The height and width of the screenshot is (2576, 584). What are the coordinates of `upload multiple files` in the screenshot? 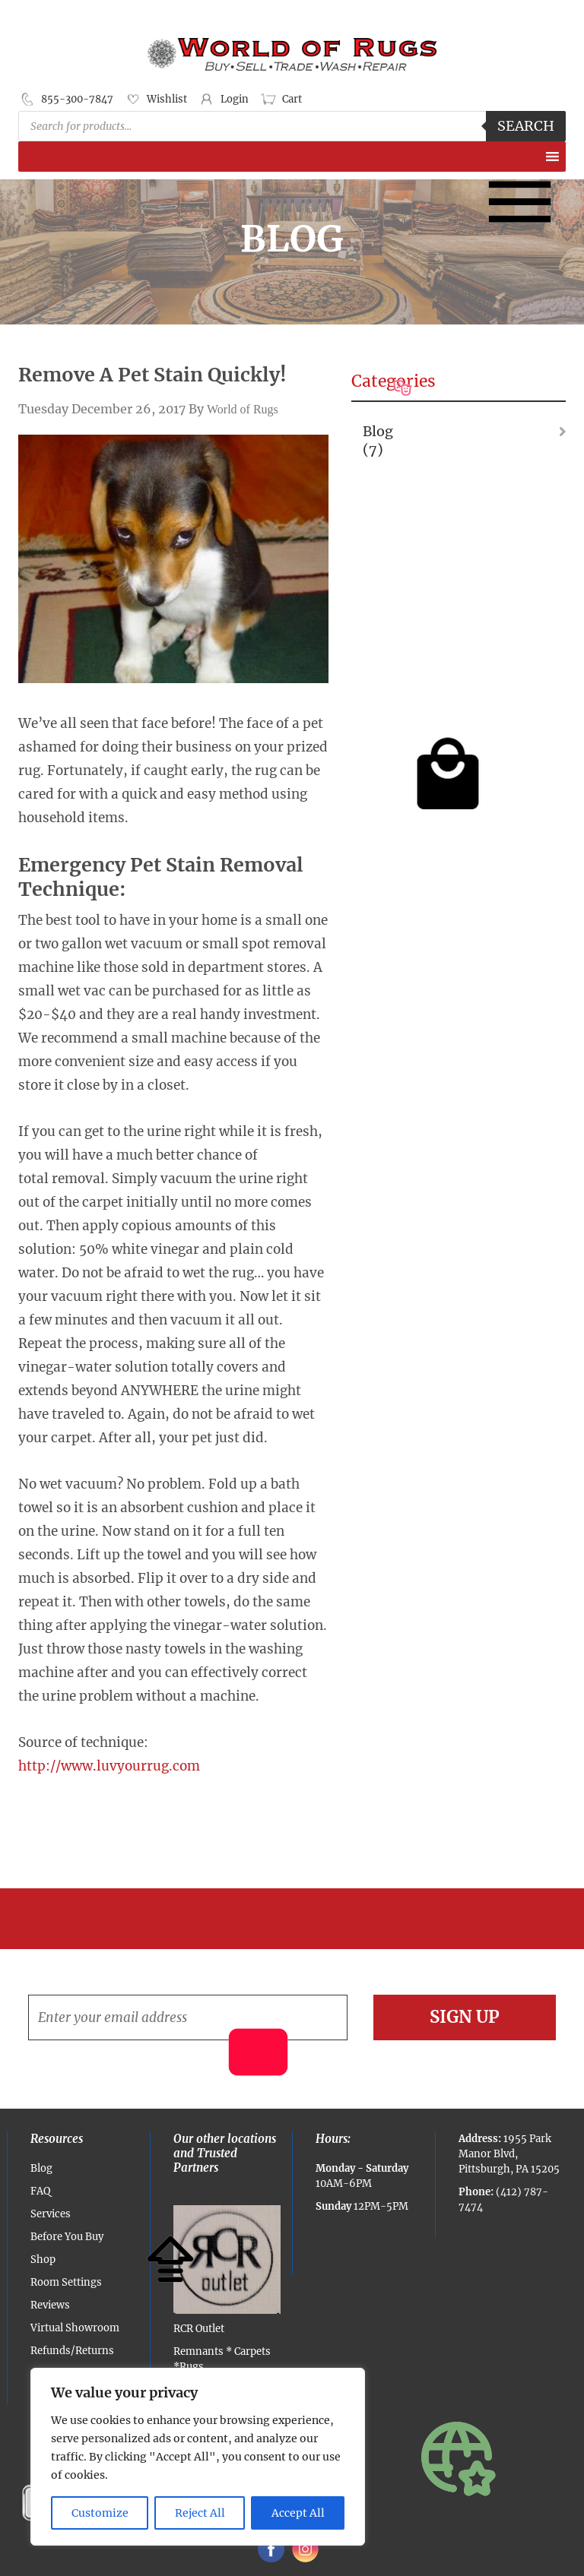 It's located at (170, 2261).